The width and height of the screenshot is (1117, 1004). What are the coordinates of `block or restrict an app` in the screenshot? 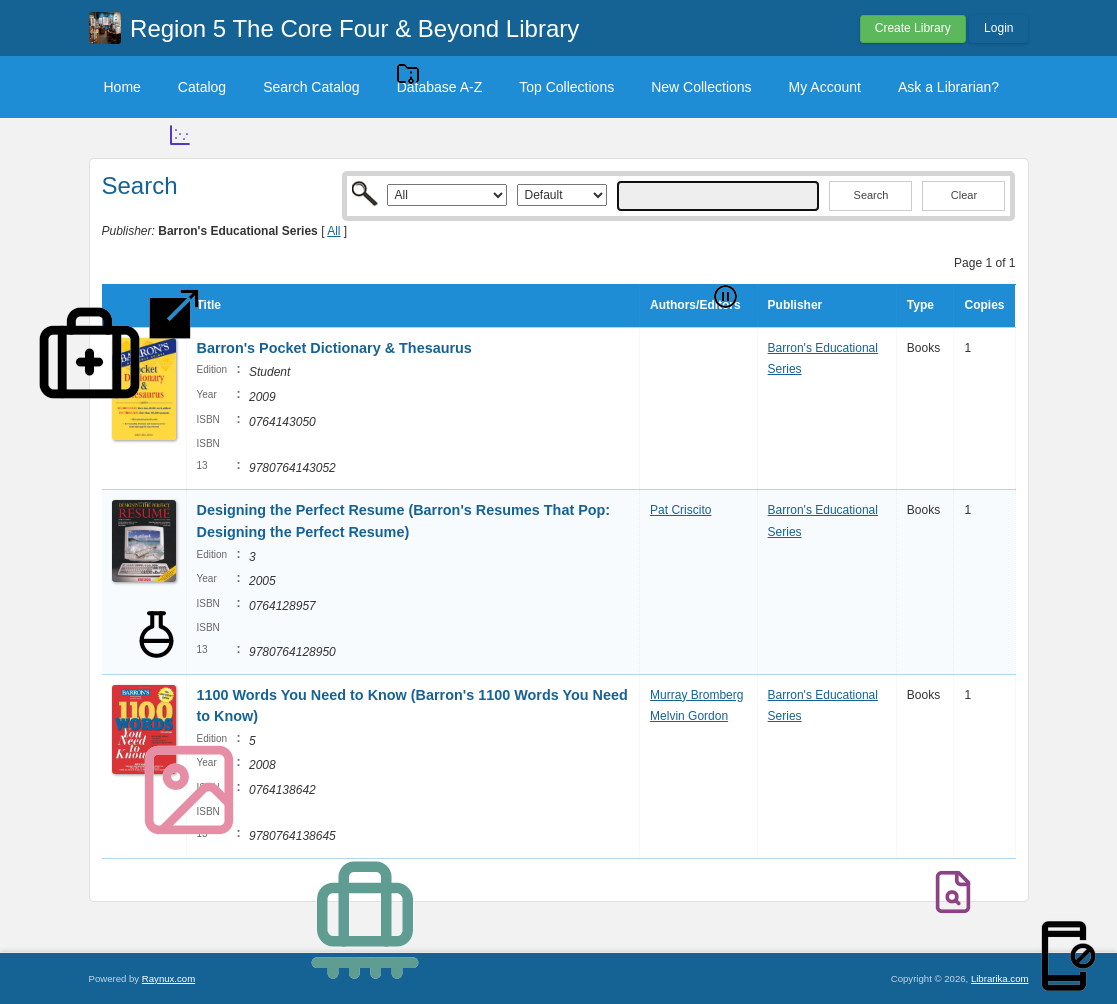 It's located at (1064, 956).